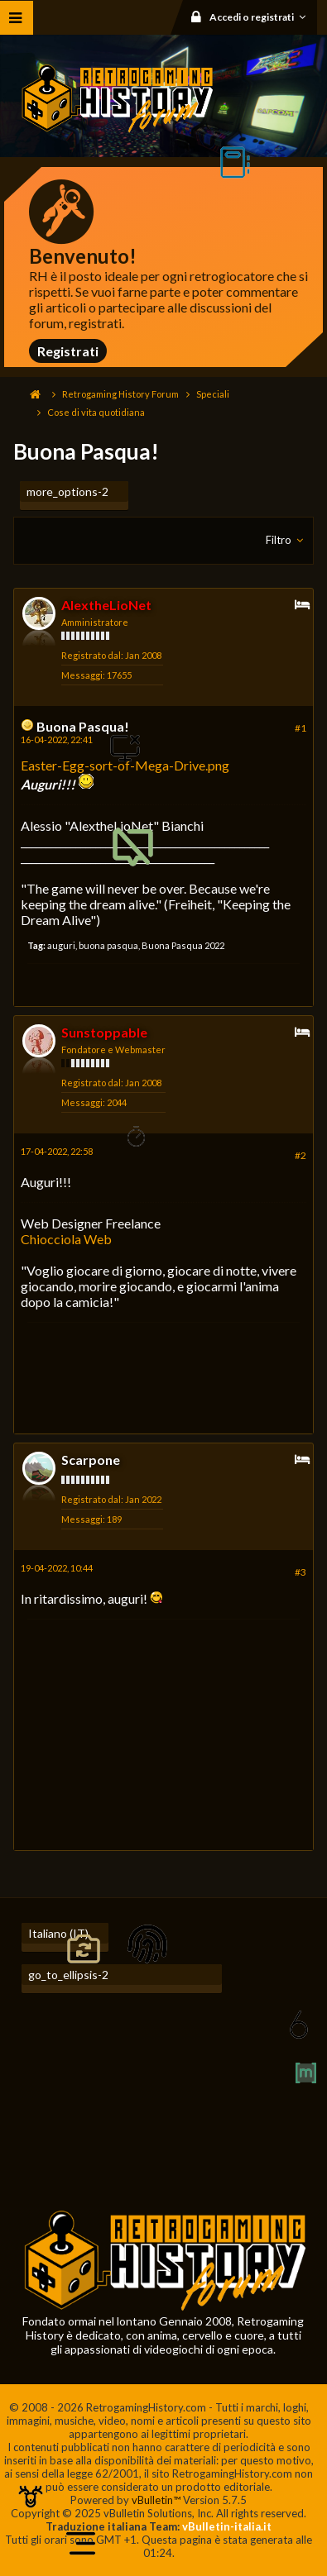 The height and width of the screenshot is (2576, 327). I want to click on open notebook or journal view, so click(233, 162).